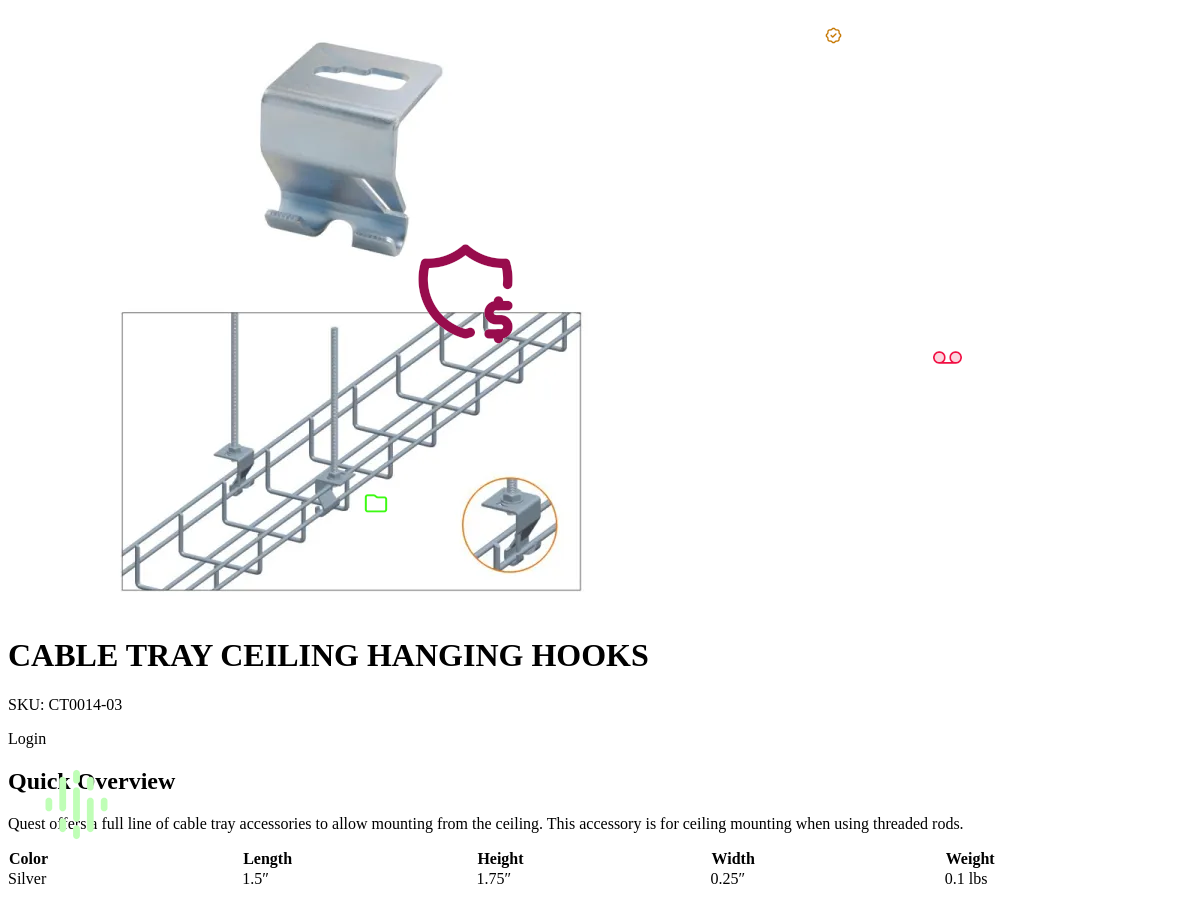 This screenshot has width=1187, height=897. Describe the element at coordinates (76, 804) in the screenshot. I see `open Google Podcasts` at that location.